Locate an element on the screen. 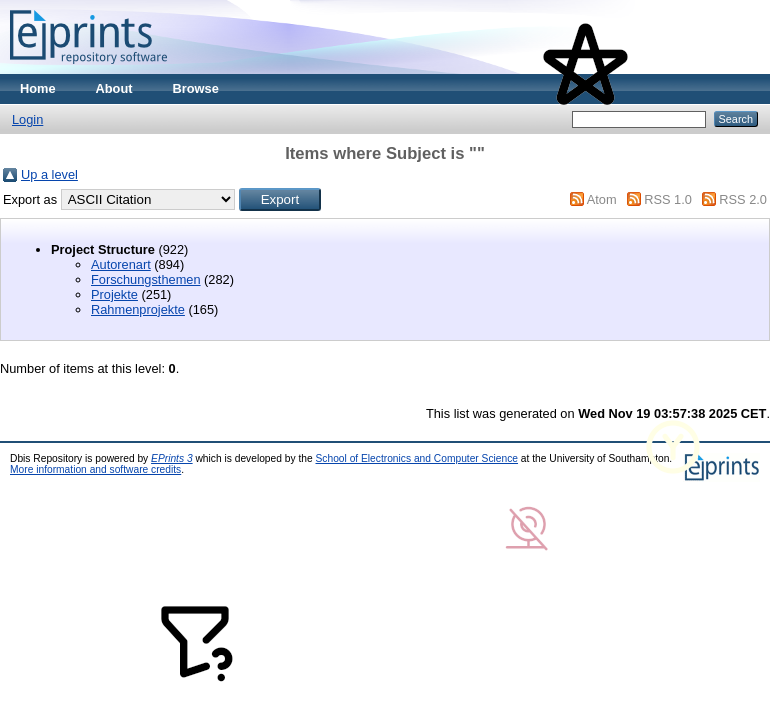  camera is disabled or blocked is located at coordinates (528, 529).